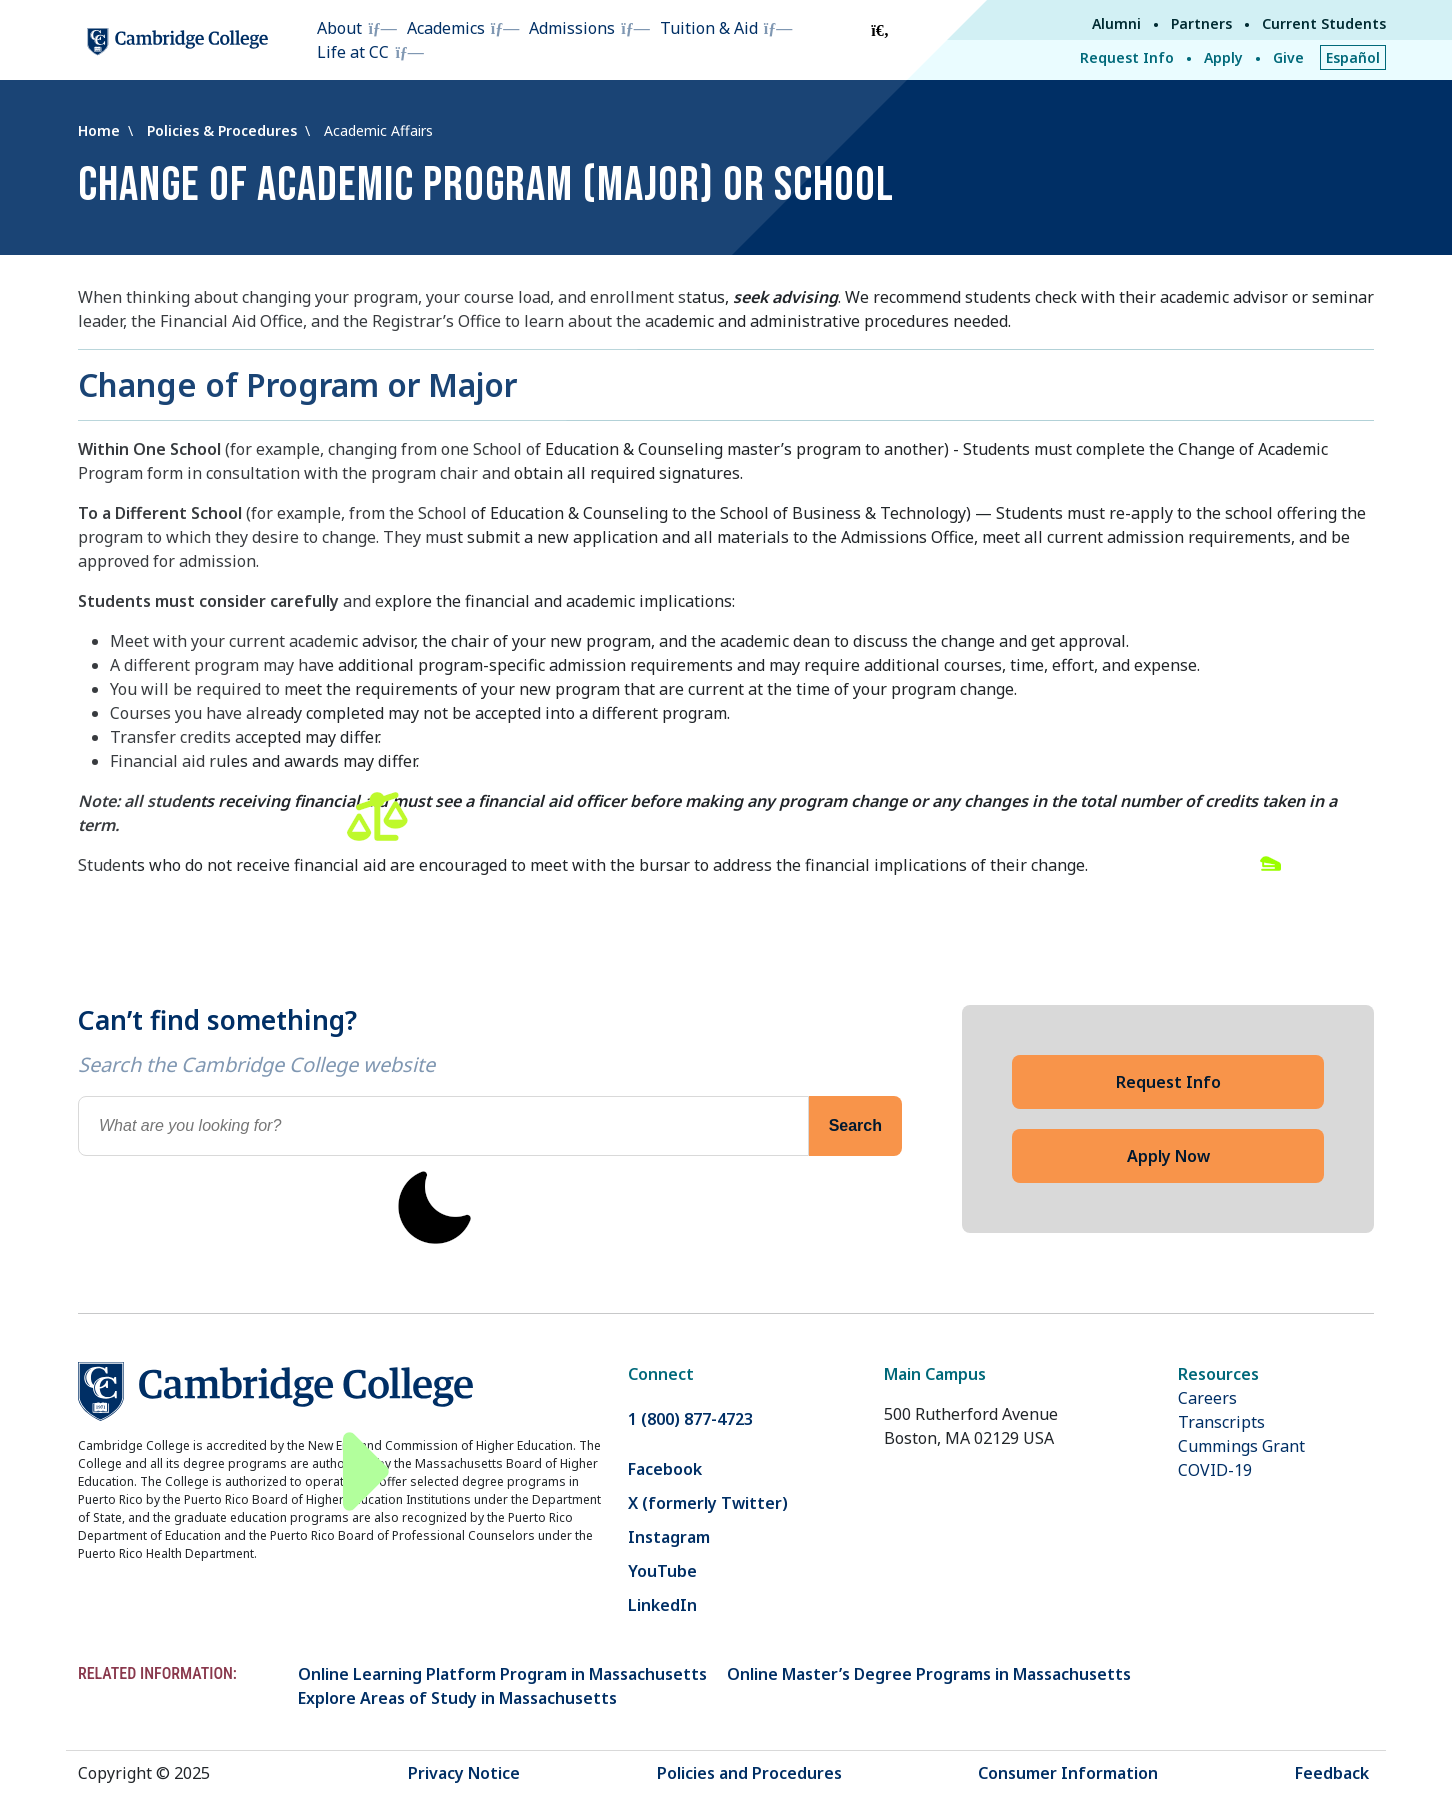 This screenshot has width=1452, height=1801. I want to click on switch to dark mode, so click(434, 1207).